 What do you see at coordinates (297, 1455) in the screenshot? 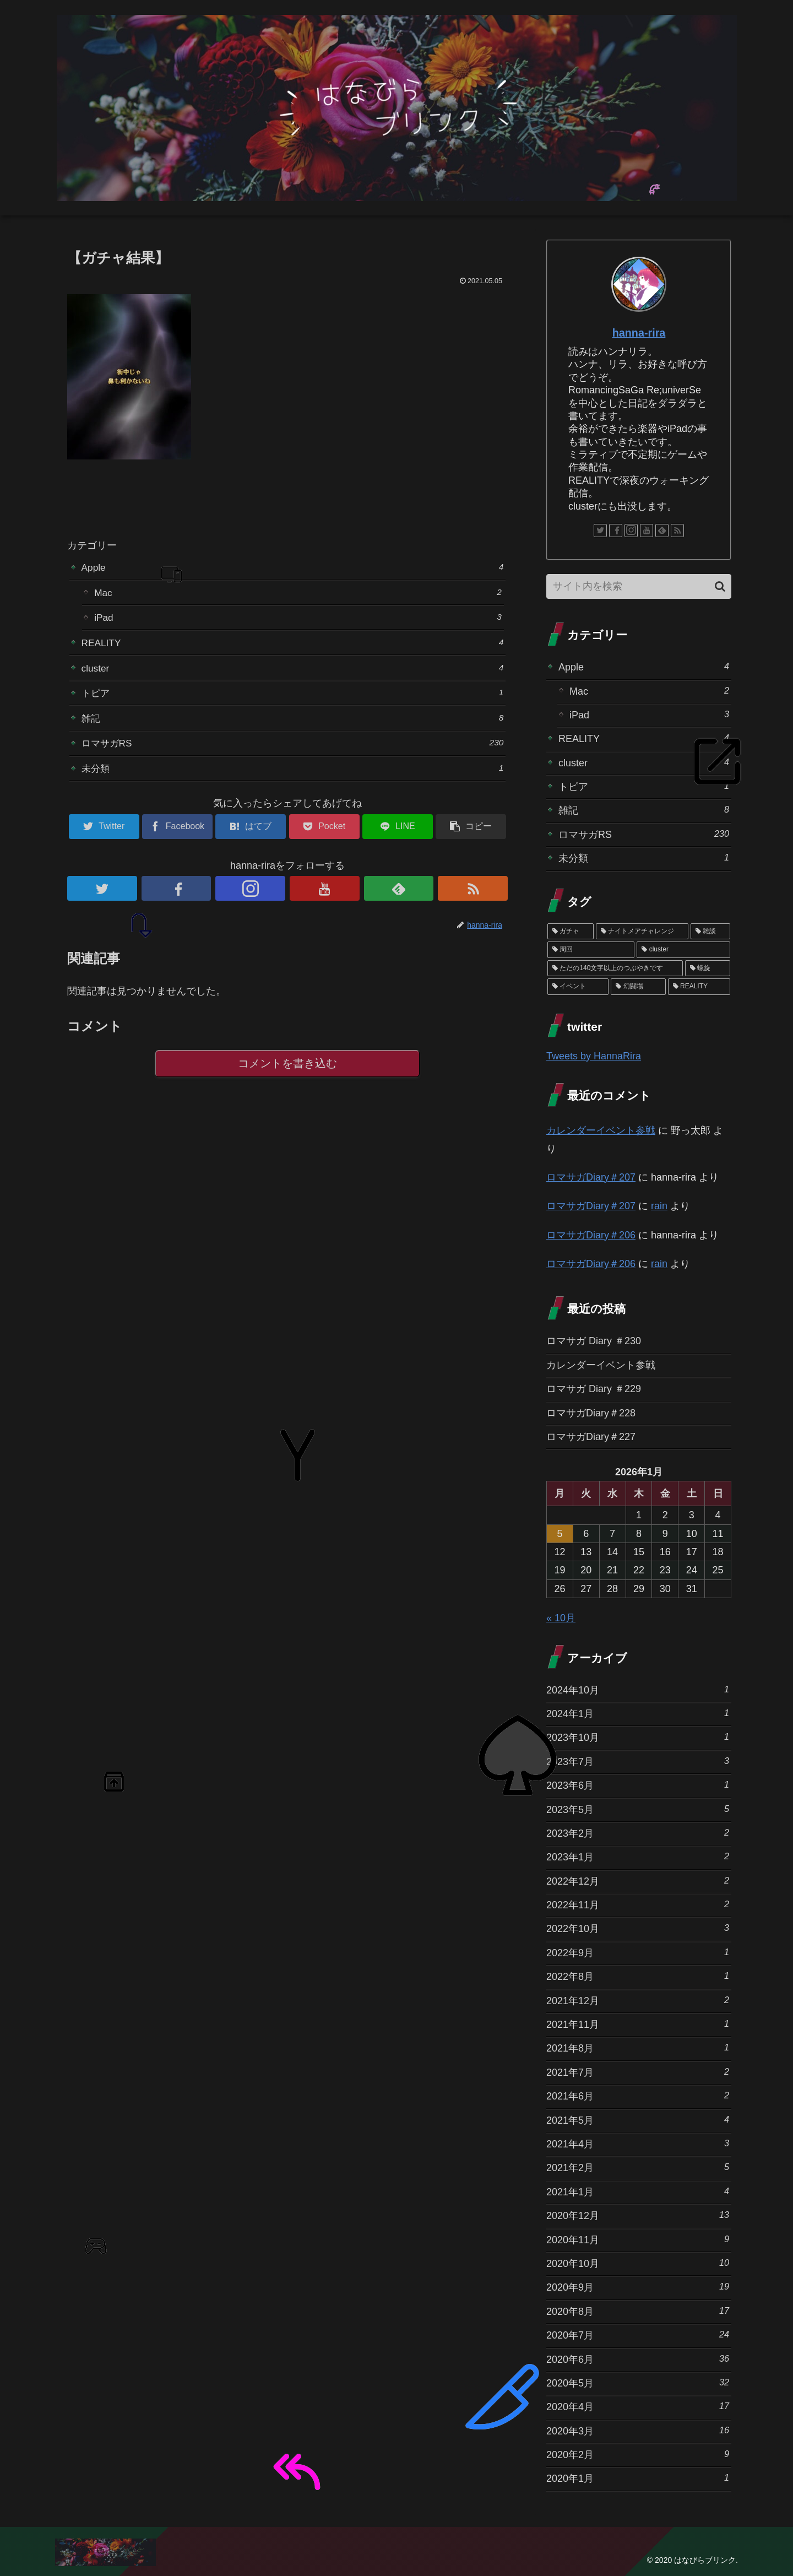
I see `the letter Y character or text element` at bounding box center [297, 1455].